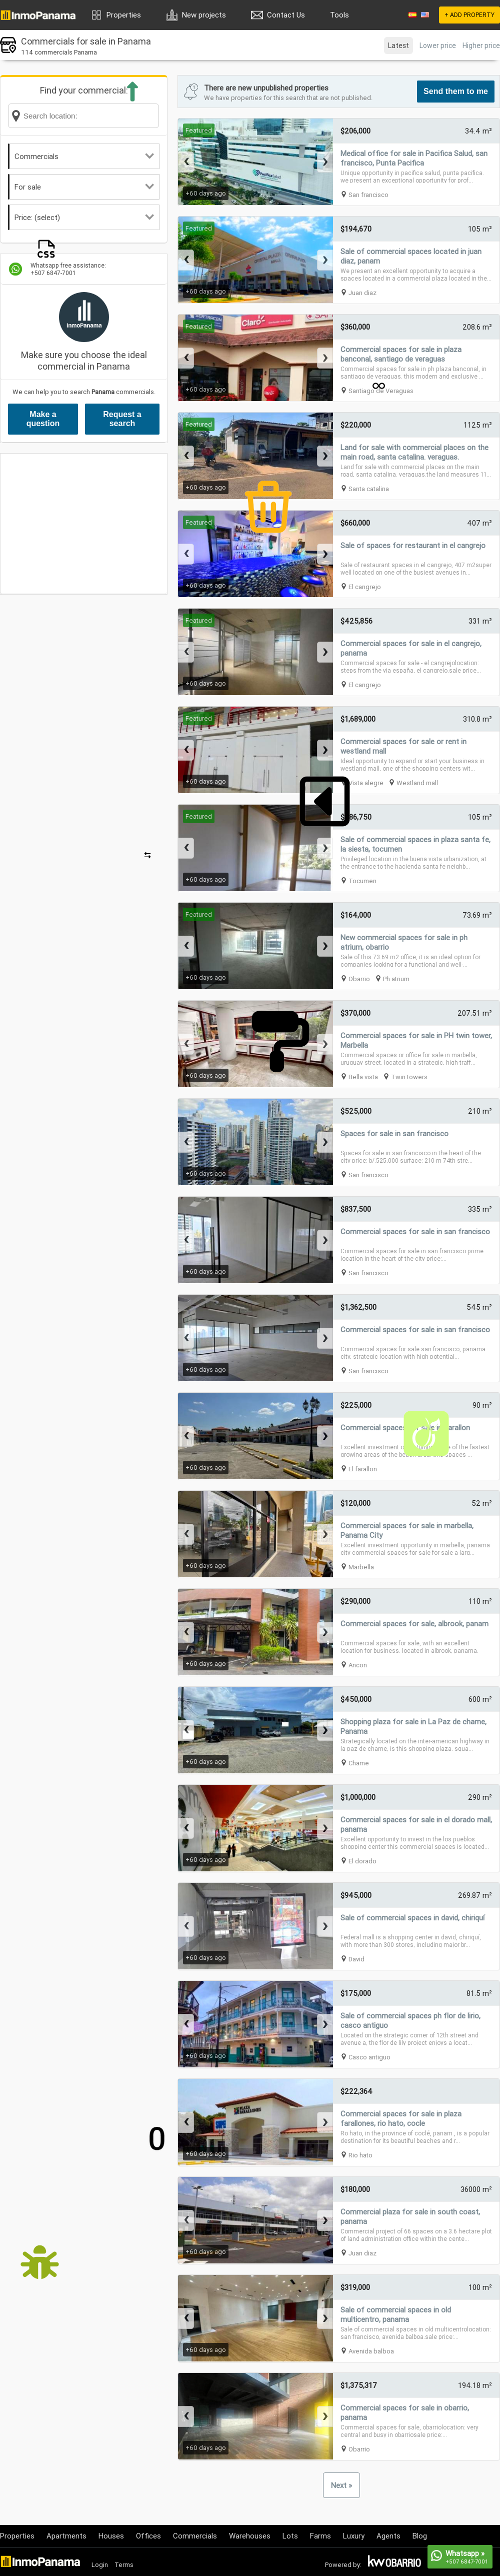 This screenshot has height=2576, width=500. What do you see at coordinates (268, 507) in the screenshot?
I see `delete selected item` at bounding box center [268, 507].